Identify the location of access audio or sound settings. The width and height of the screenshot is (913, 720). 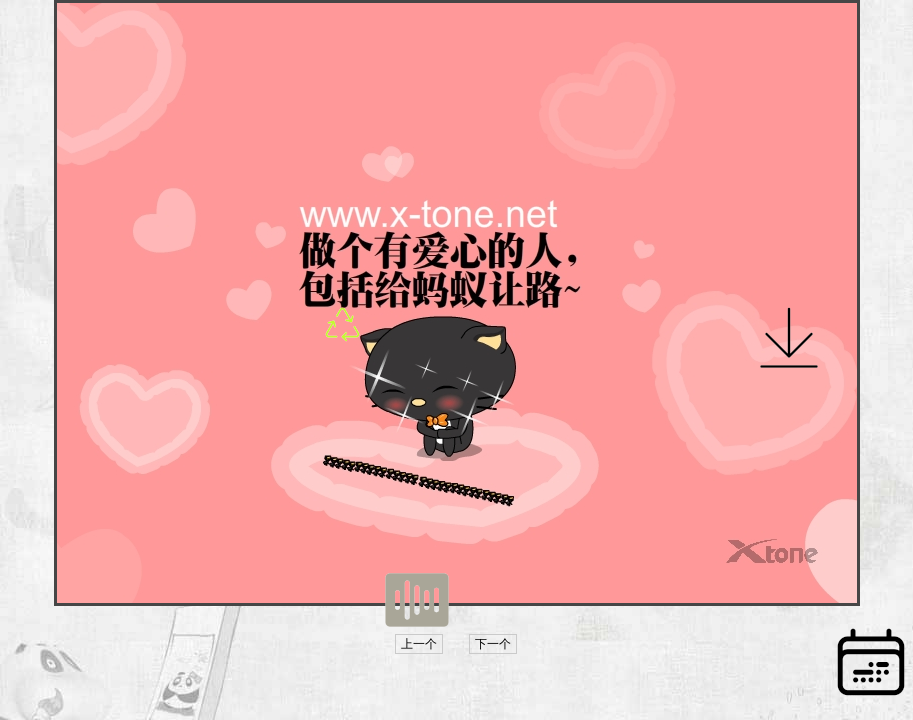
(417, 600).